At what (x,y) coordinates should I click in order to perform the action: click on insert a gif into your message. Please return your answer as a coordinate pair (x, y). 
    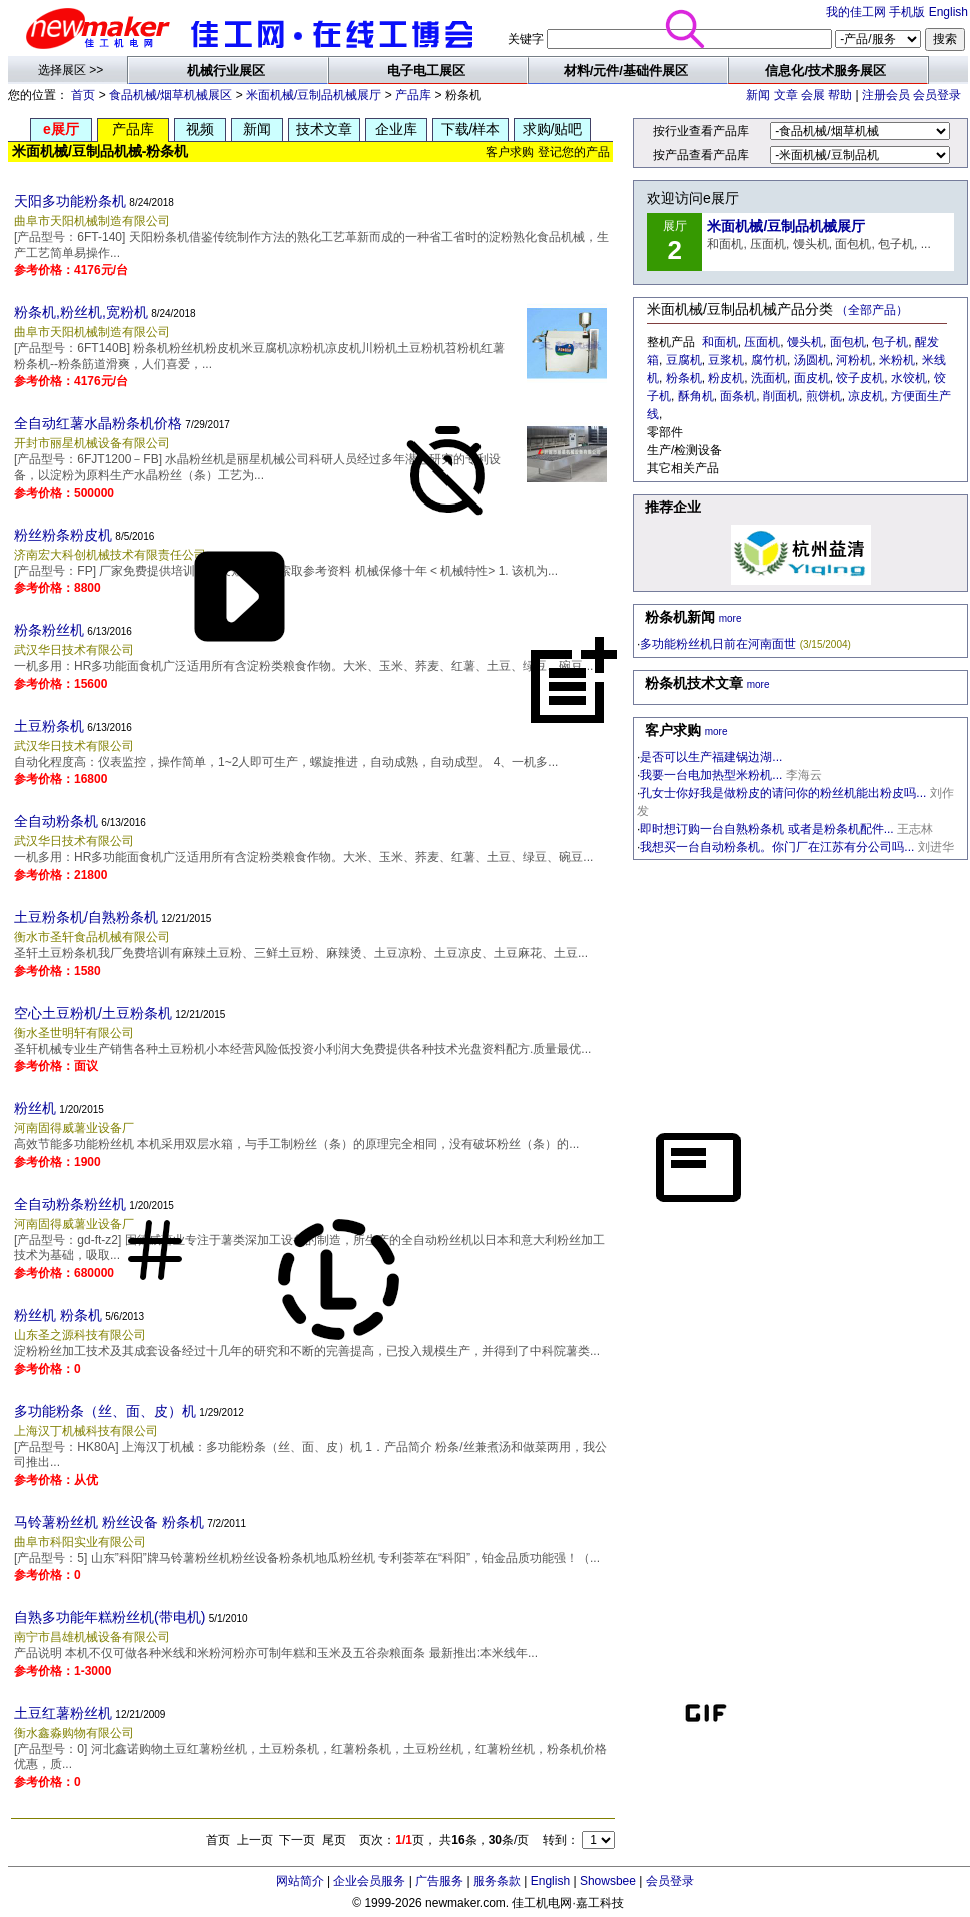
    Looking at the image, I should click on (706, 1713).